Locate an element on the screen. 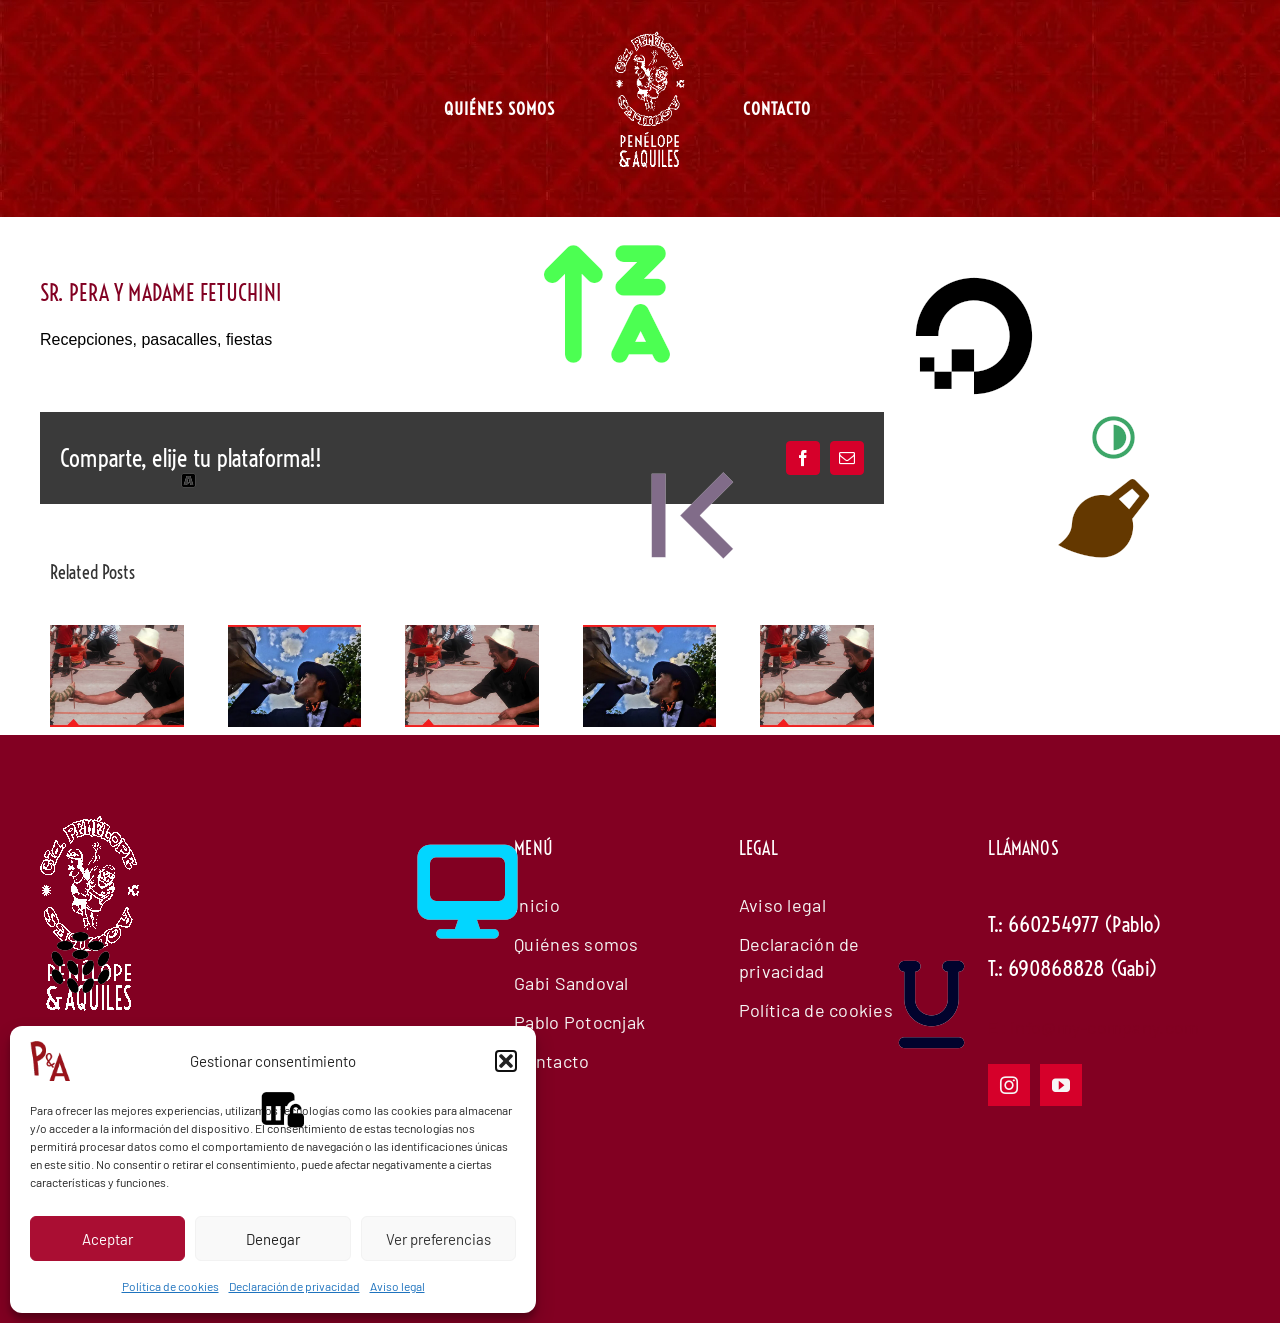  switch to desktop view is located at coordinates (467, 888).